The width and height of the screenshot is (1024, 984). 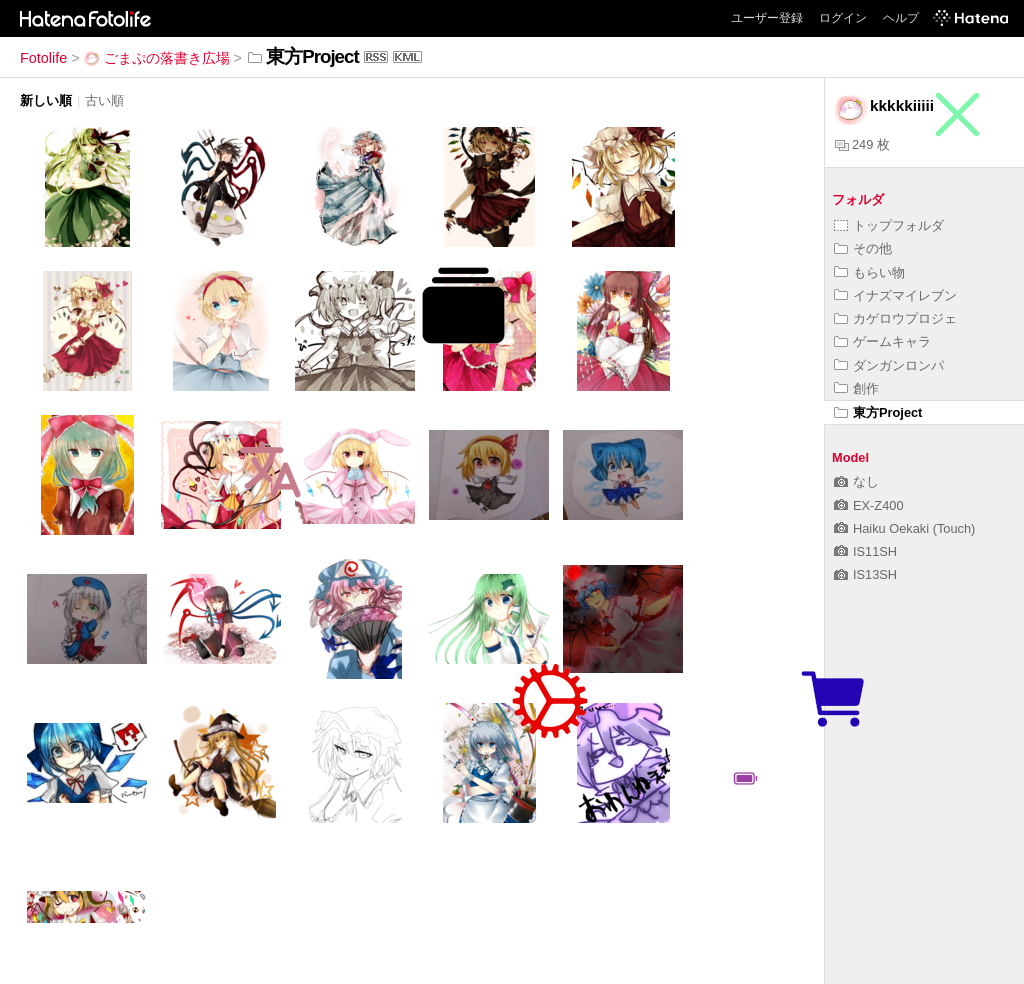 What do you see at coordinates (550, 701) in the screenshot?
I see `access settings` at bounding box center [550, 701].